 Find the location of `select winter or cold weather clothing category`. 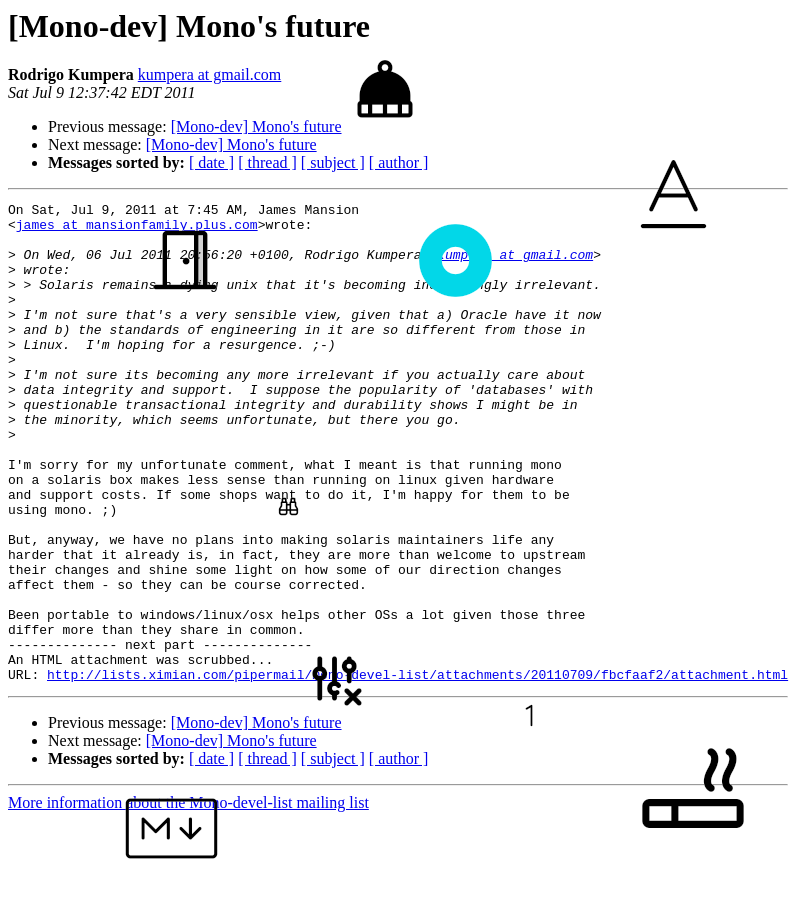

select winter or cold weather clothing category is located at coordinates (385, 92).